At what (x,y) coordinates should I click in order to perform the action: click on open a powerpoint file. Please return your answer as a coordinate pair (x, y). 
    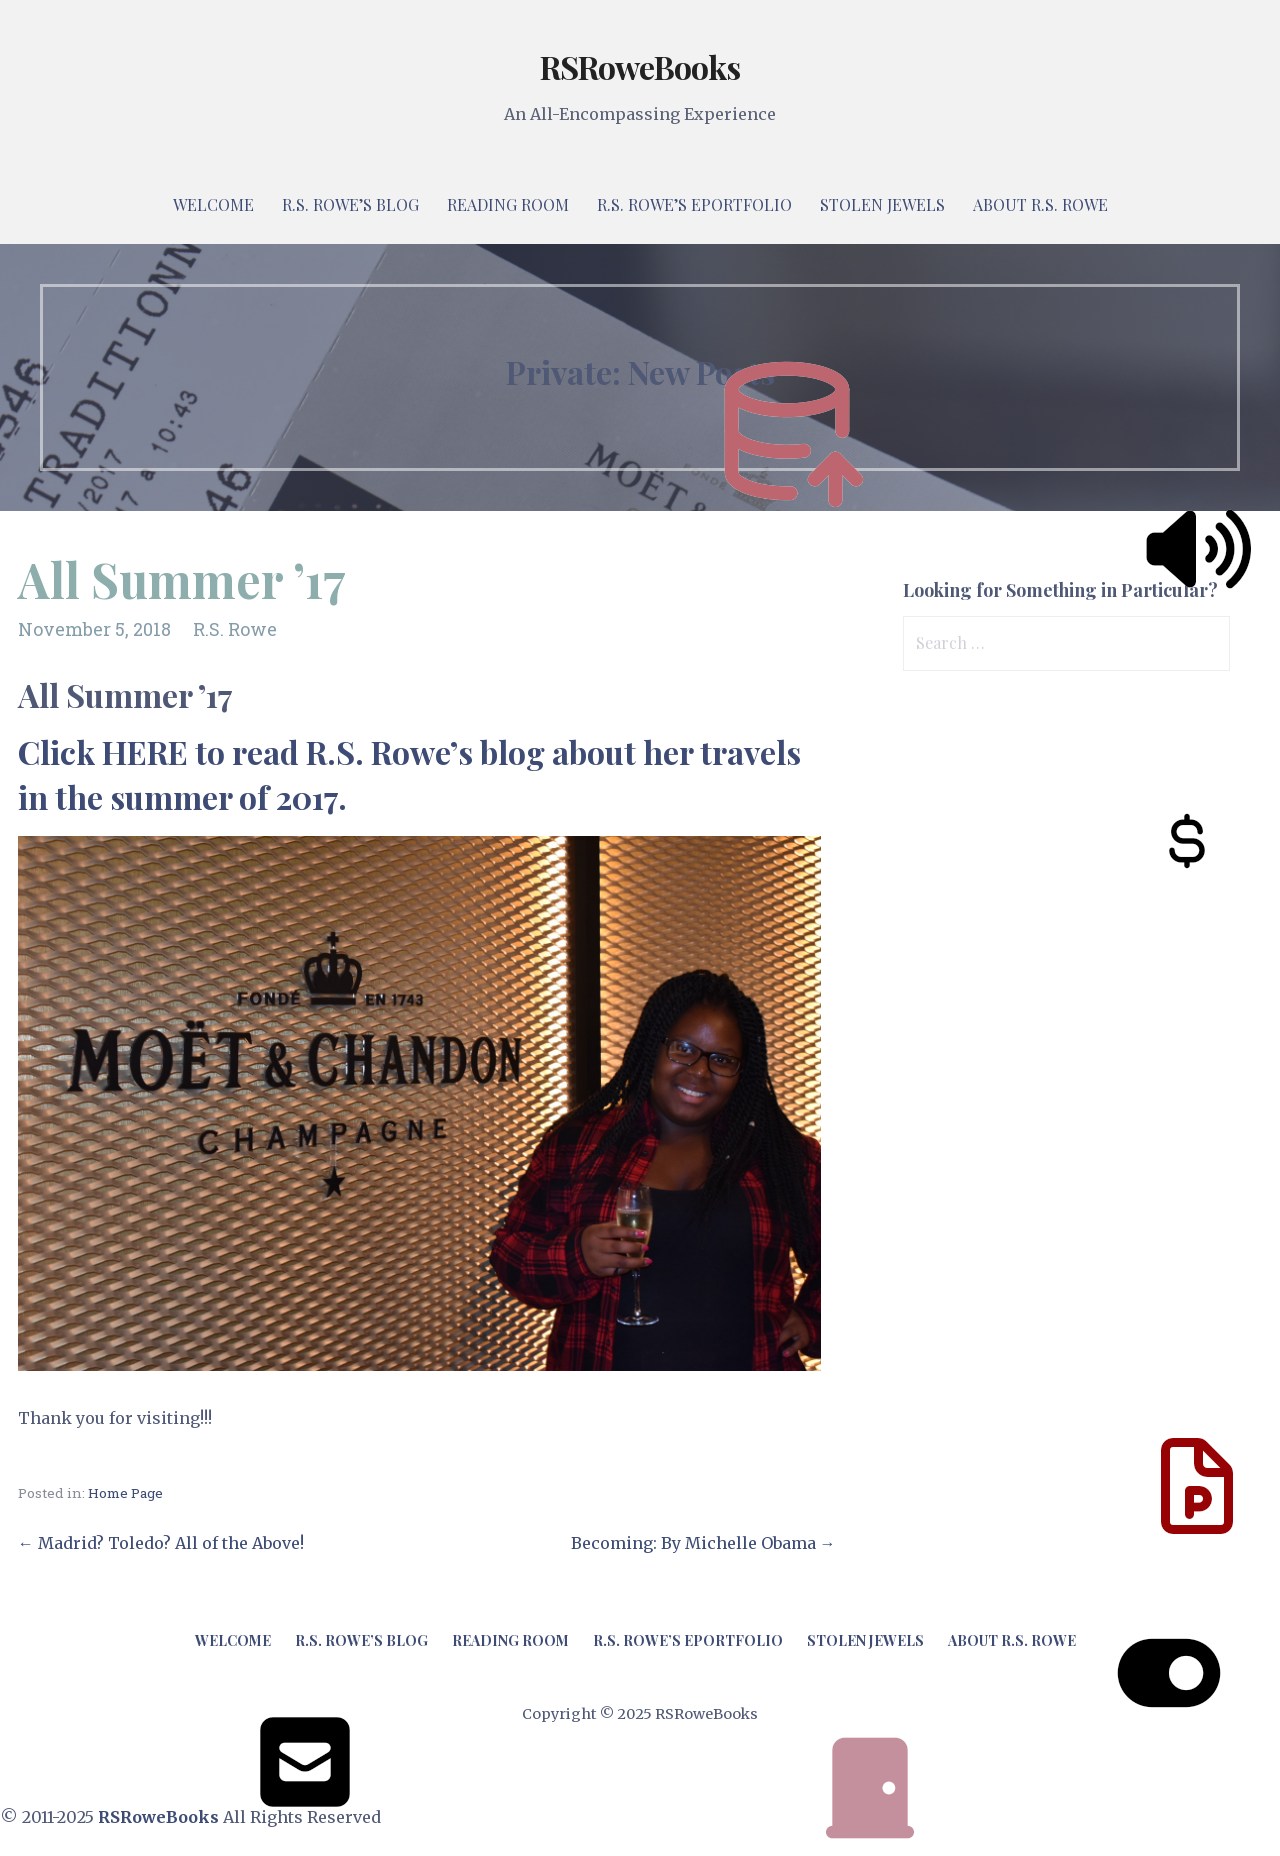
    Looking at the image, I should click on (1197, 1486).